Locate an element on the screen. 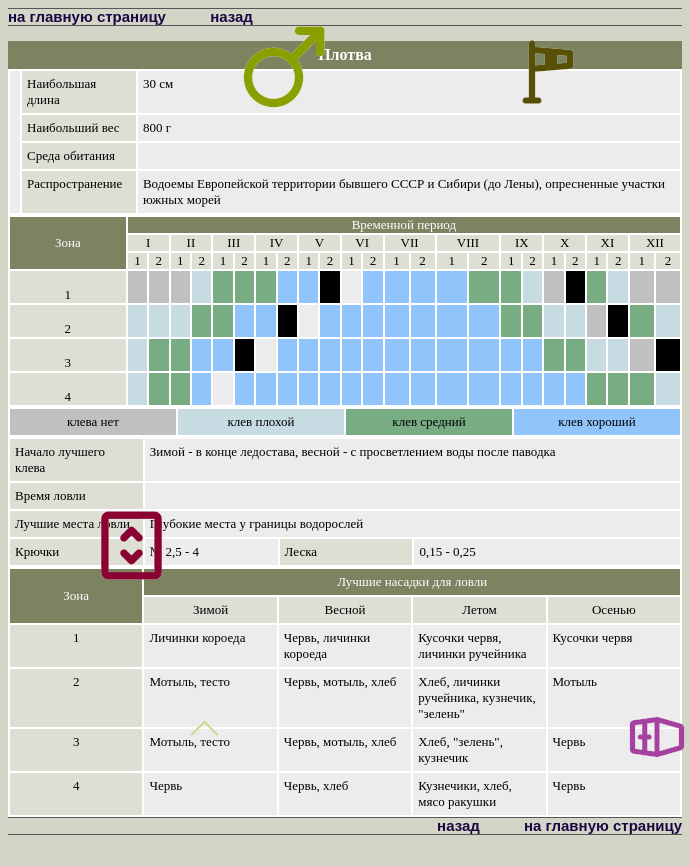  view current wind conditions is located at coordinates (551, 72).